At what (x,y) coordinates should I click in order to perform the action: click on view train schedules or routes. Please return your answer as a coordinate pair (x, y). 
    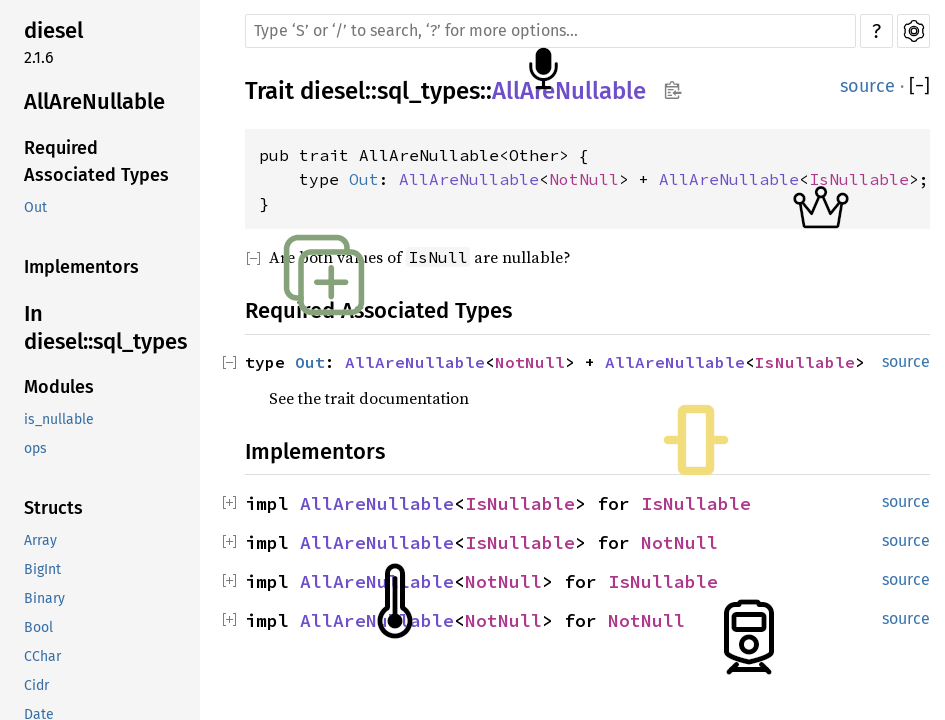
    Looking at the image, I should click on (749, 637).